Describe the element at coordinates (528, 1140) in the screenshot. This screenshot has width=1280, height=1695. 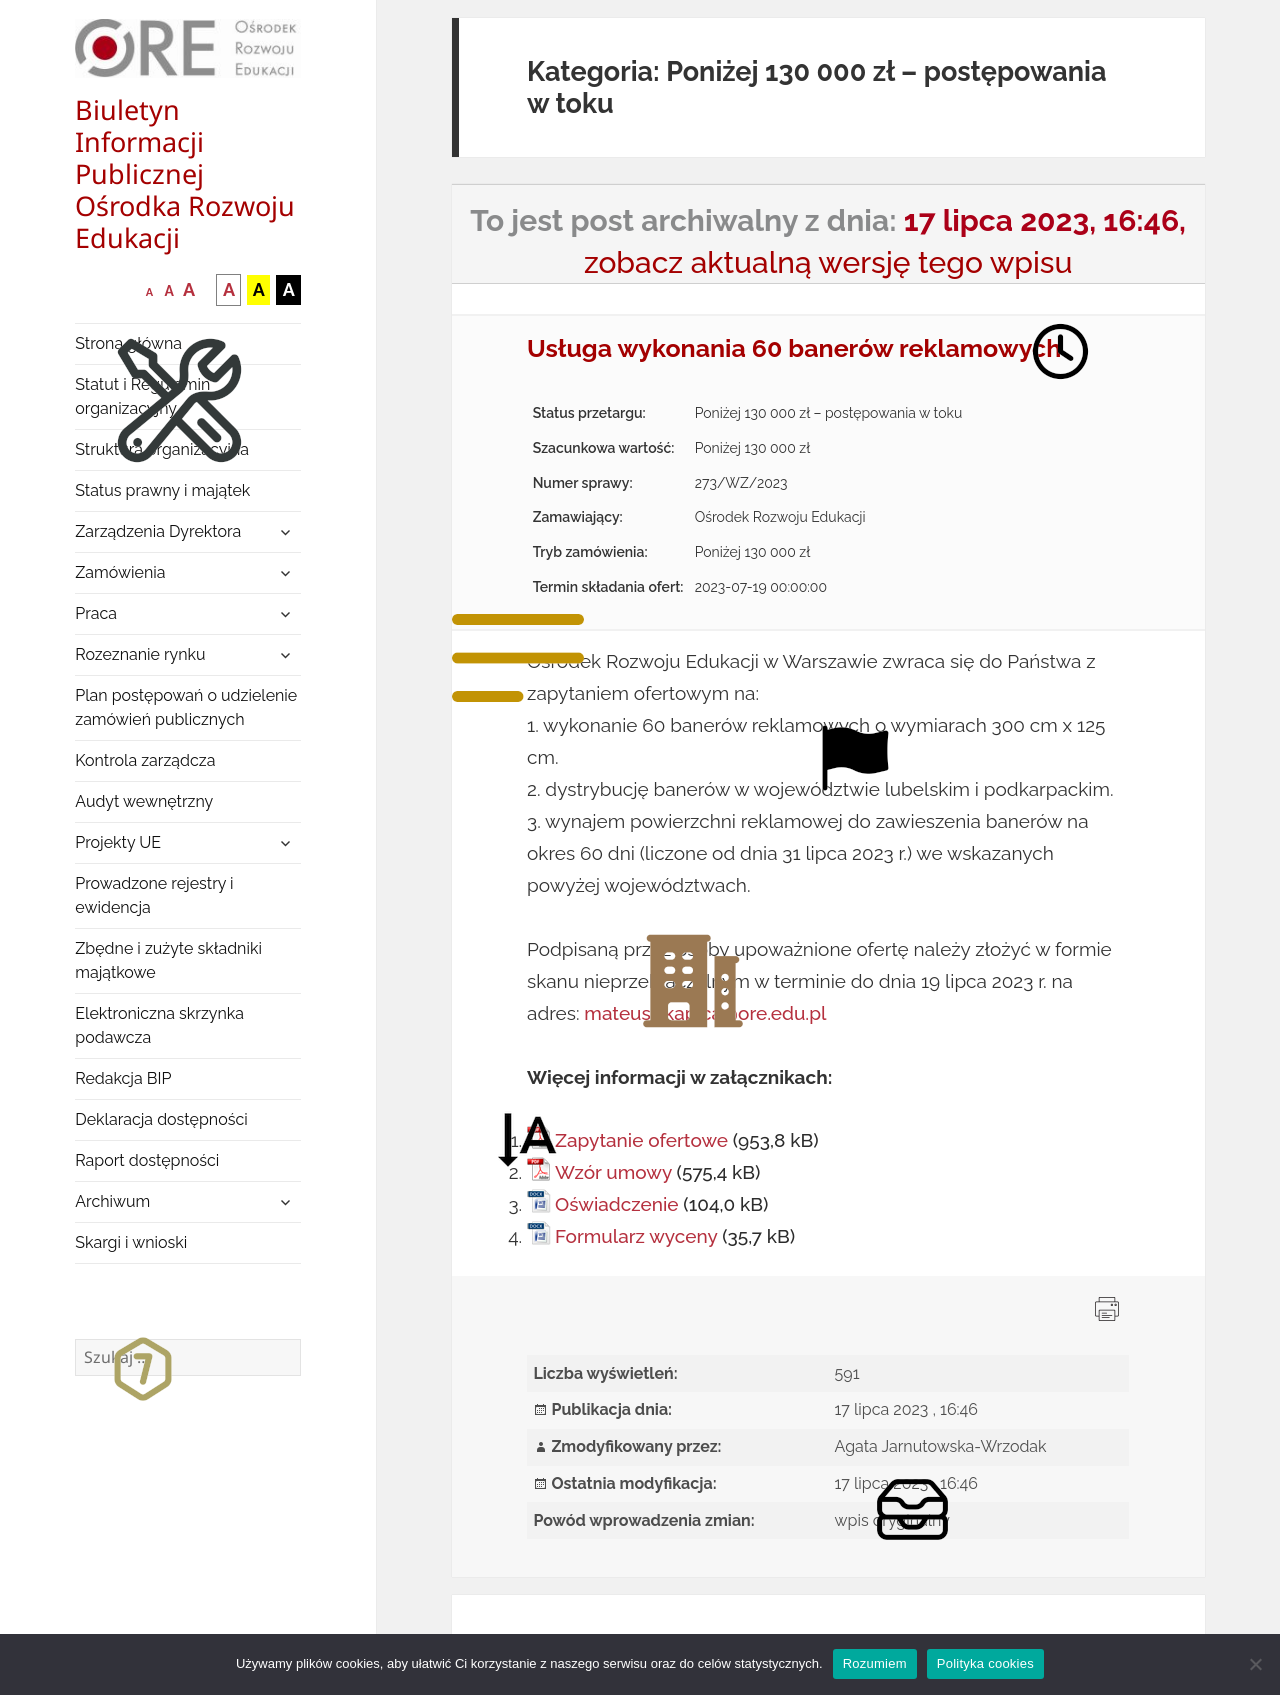
I see `rotate text to vertical orientation` at that location.